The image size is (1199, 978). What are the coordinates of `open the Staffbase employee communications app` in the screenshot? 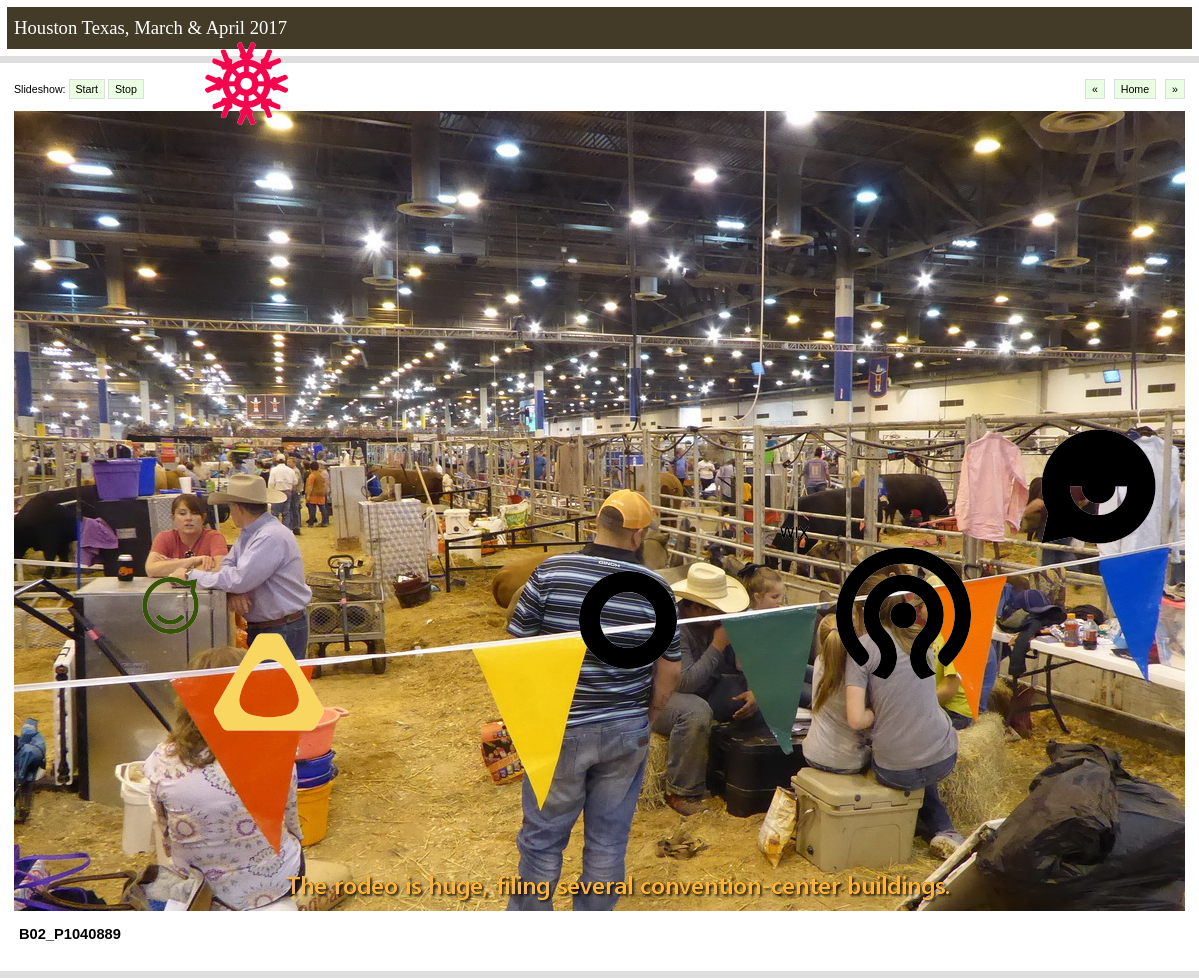 It's located at (170, 605).